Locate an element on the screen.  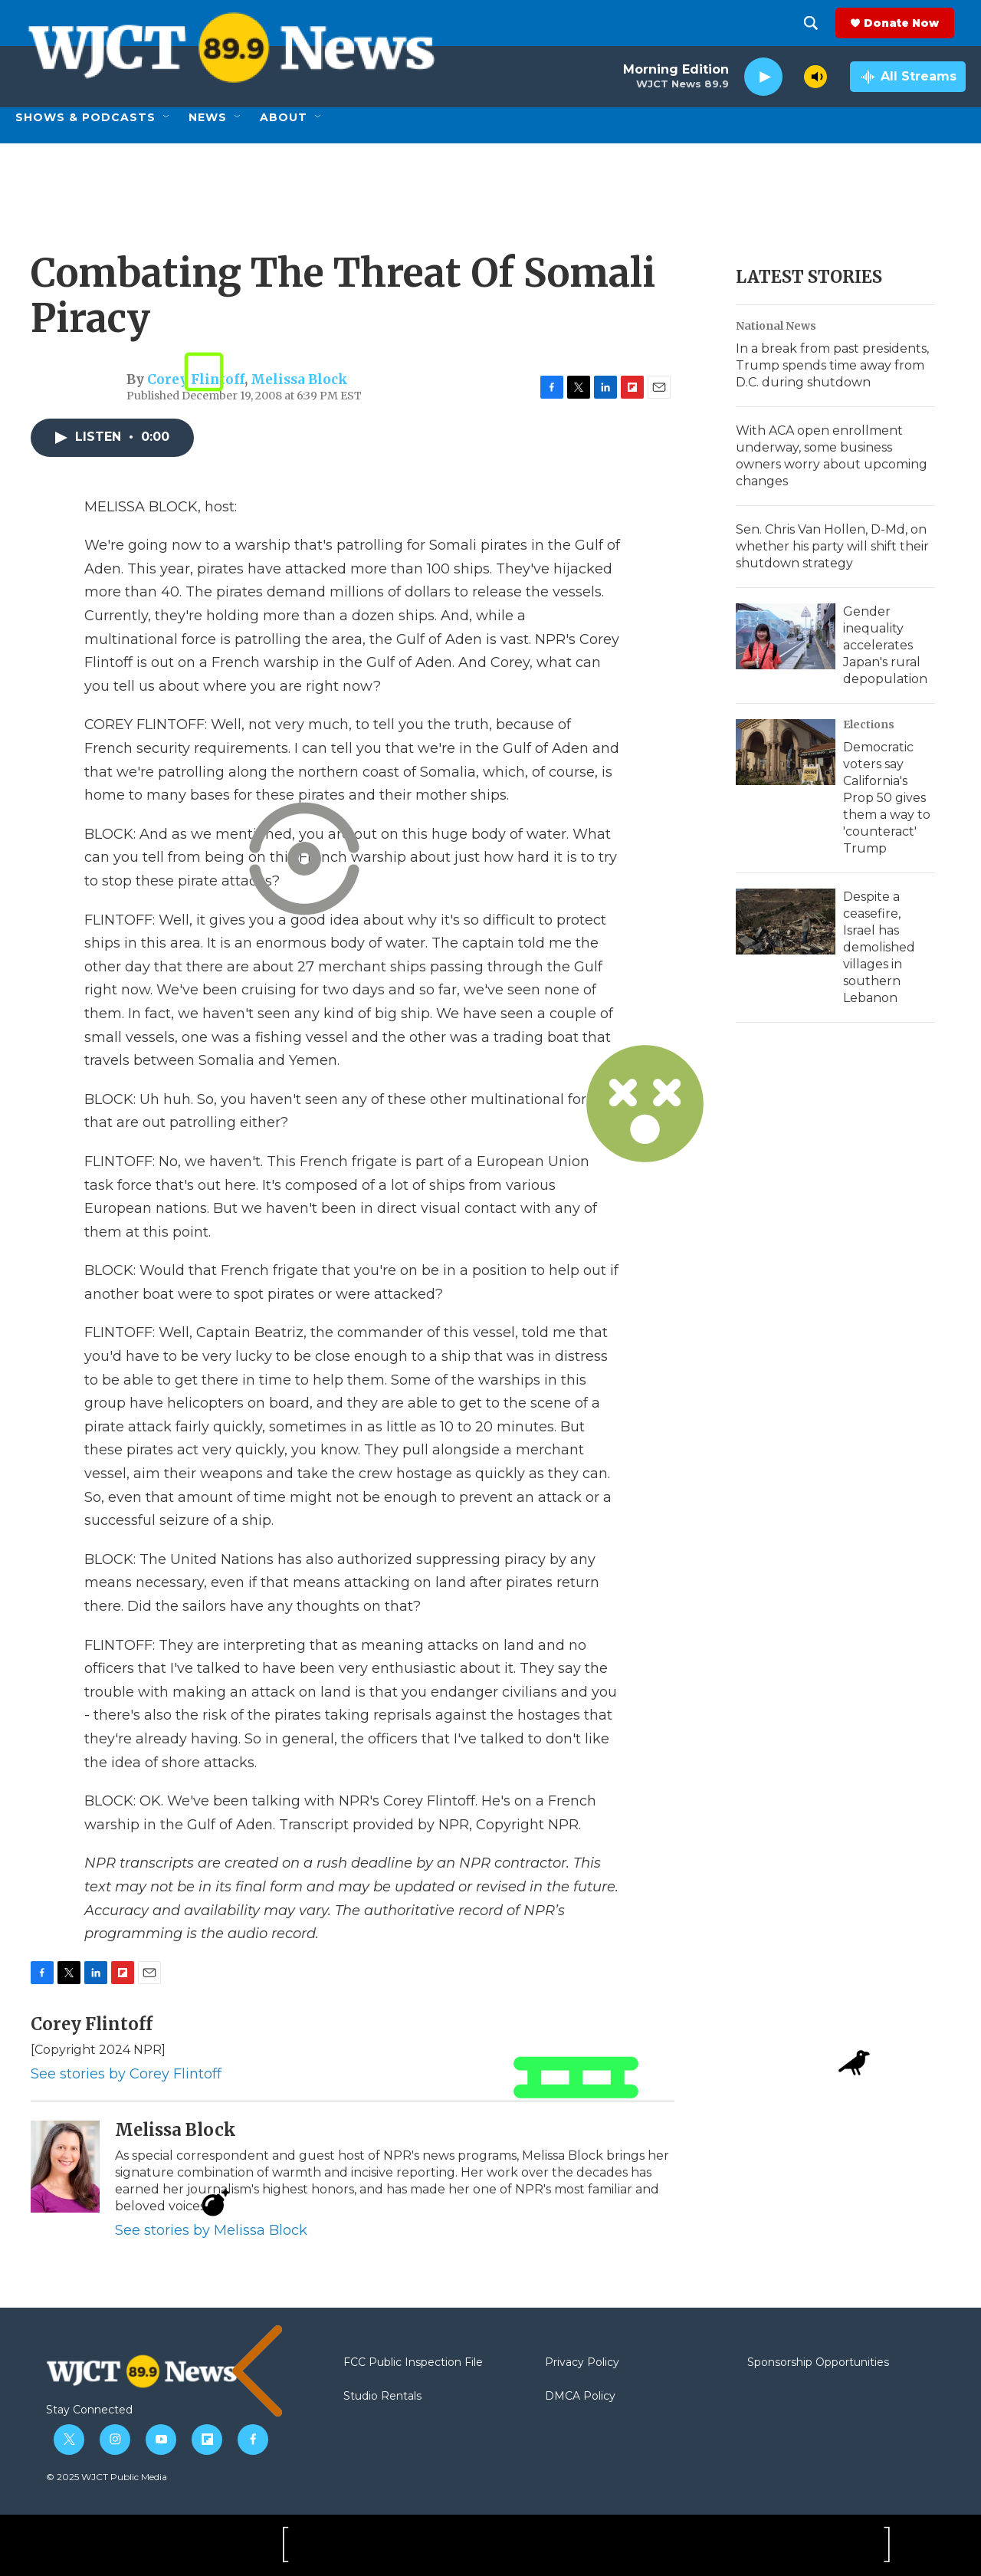
adjust level or alignment settings is located at coordinates (304, 859).